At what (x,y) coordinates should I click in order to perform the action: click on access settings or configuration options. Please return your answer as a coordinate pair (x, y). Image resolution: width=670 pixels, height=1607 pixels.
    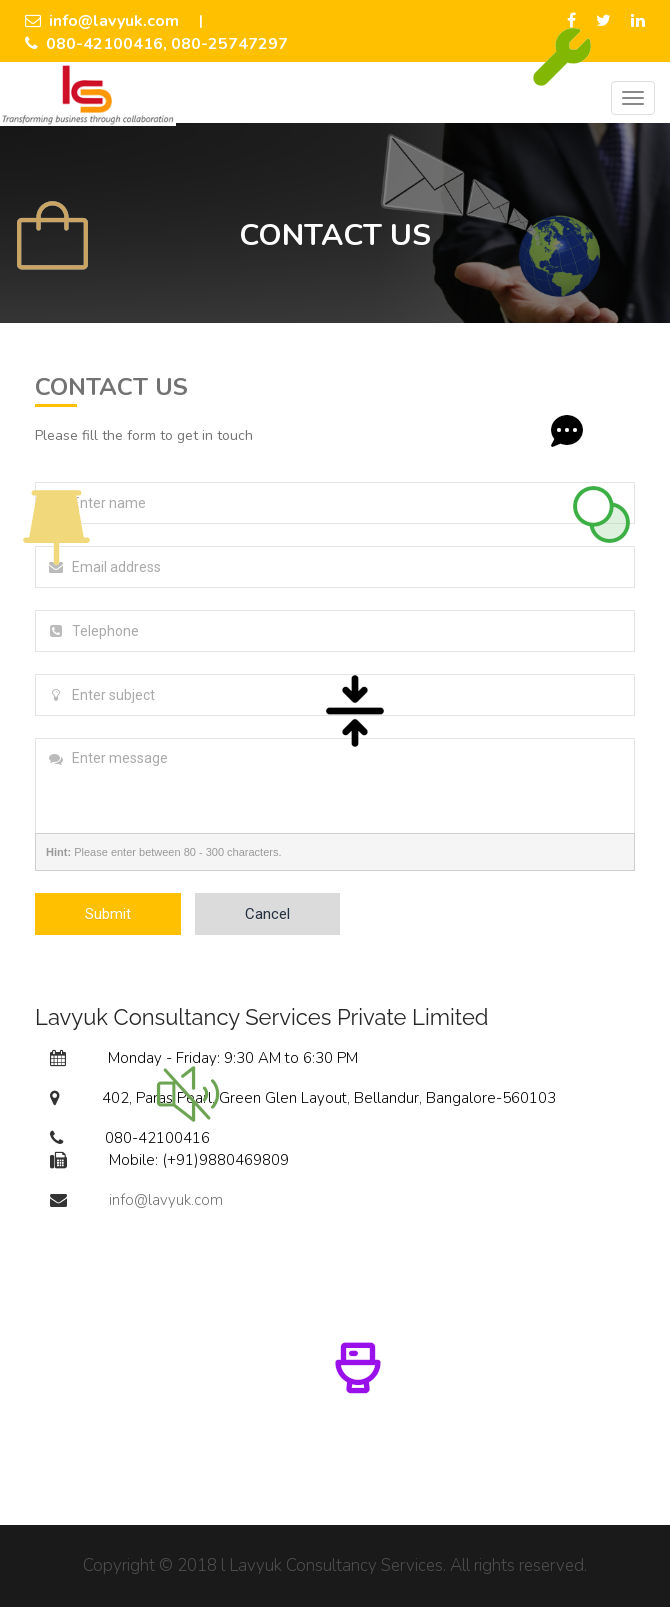
    Looking at the image, I should click on (562, 56).